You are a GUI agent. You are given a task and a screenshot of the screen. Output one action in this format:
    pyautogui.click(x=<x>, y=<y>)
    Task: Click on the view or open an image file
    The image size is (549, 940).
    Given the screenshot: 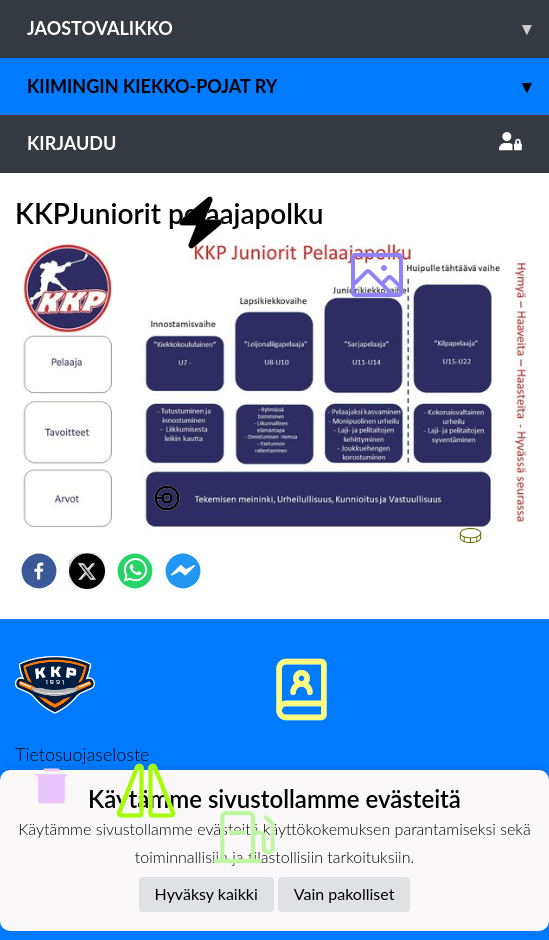 What is the action you would take?
    pyautogui.click(x=377, y=275)
    